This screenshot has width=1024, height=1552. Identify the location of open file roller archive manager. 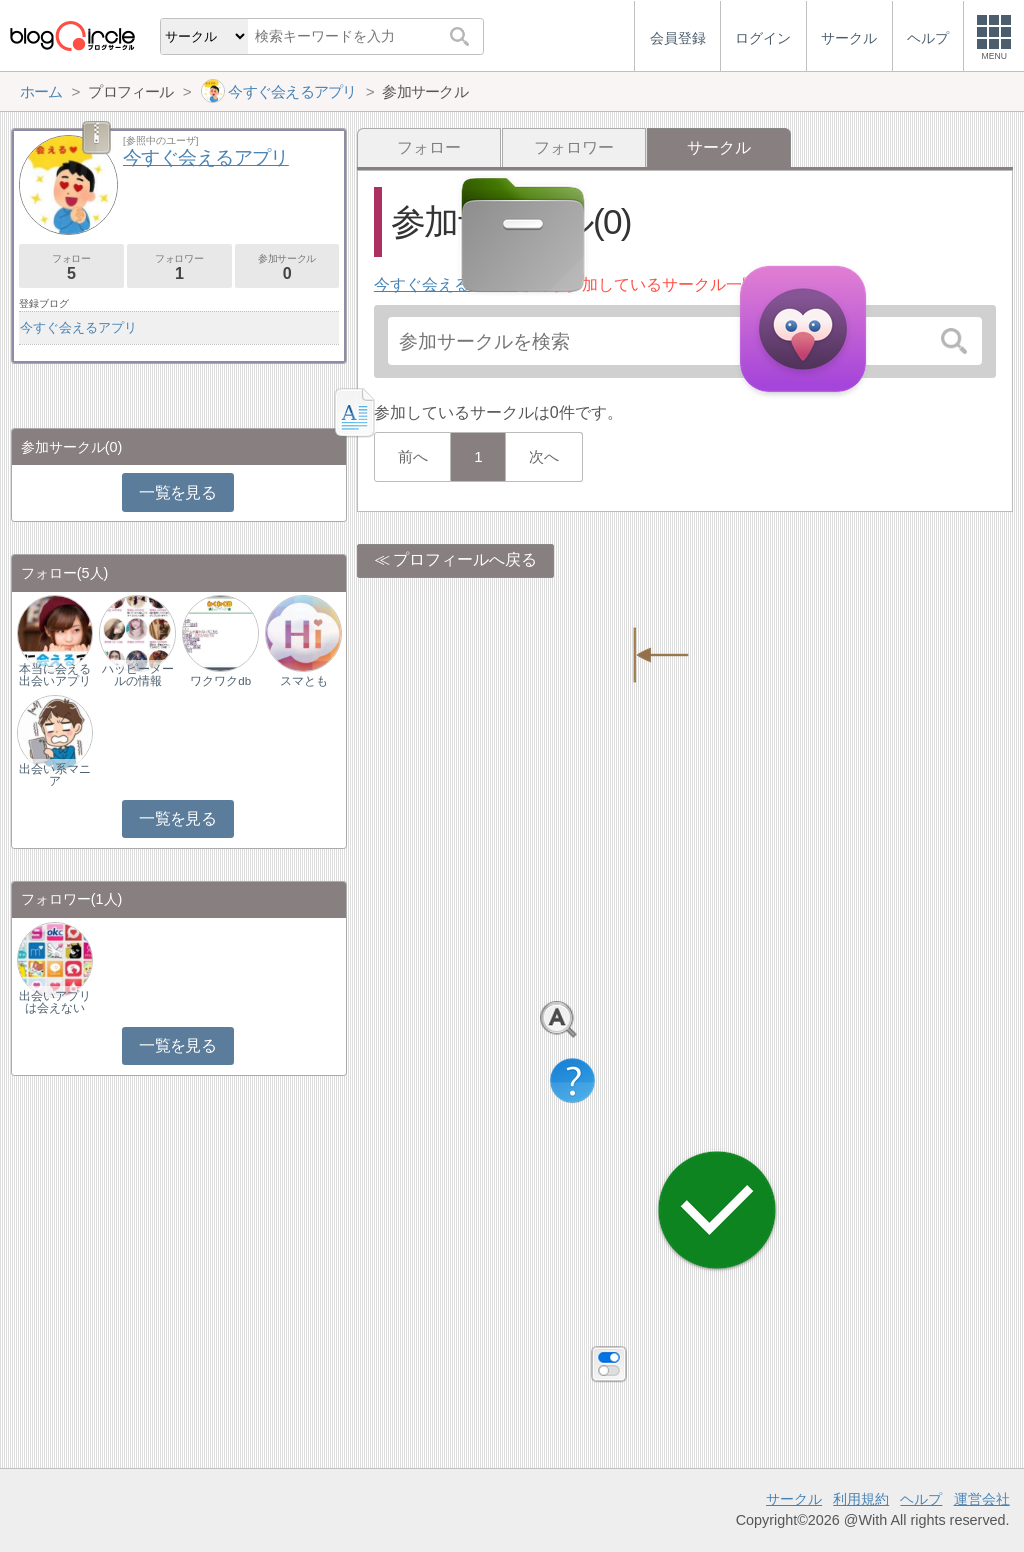
(96, 137).